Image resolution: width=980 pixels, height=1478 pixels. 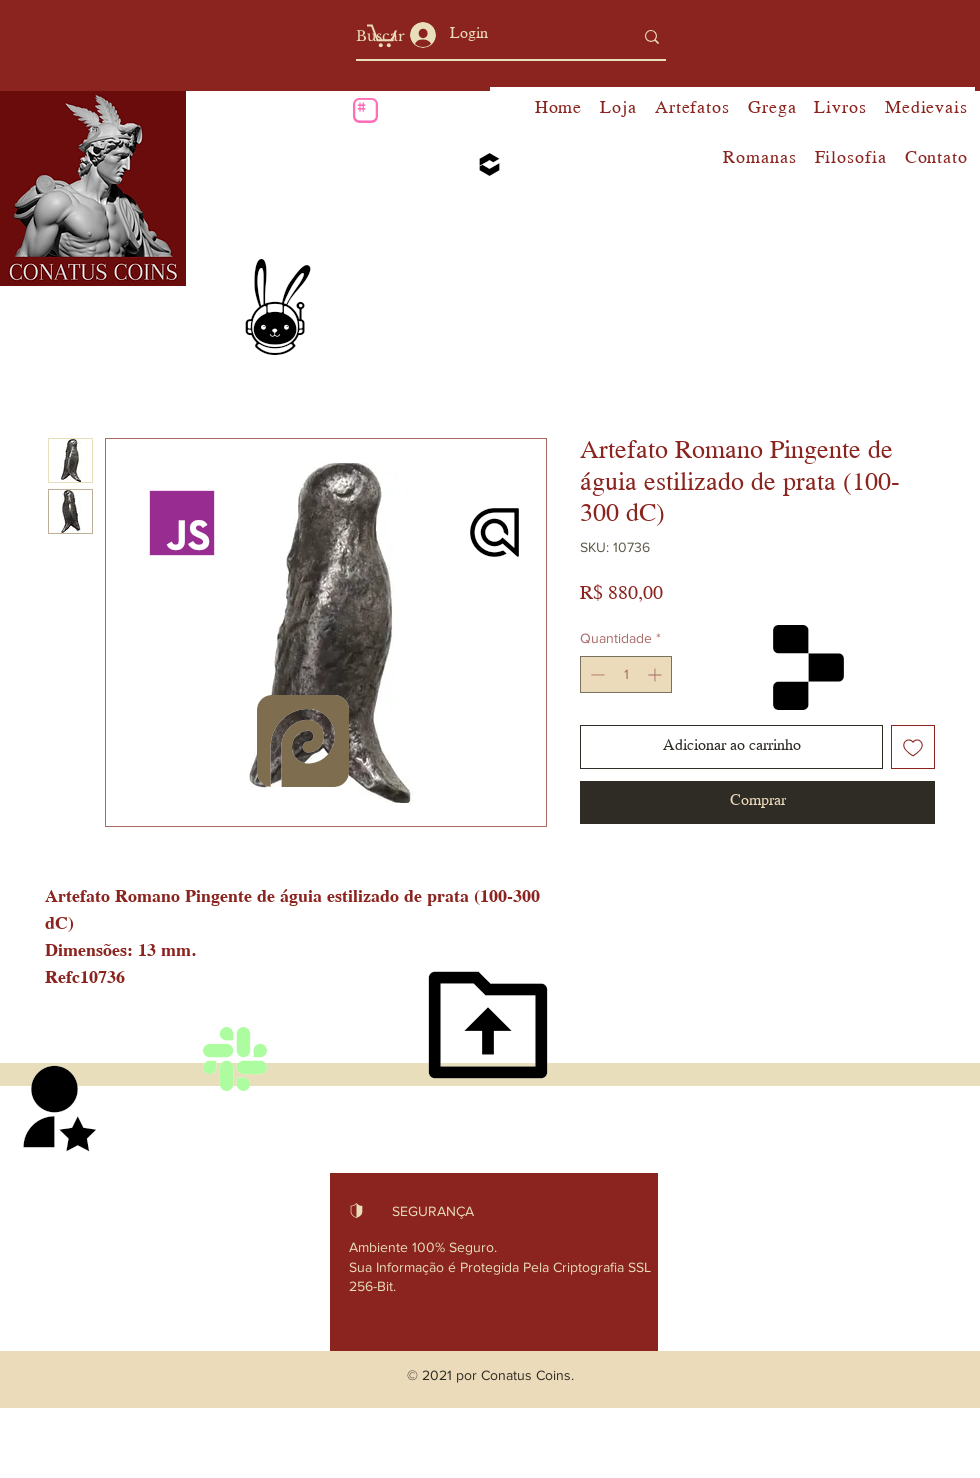 I want to click on view favorite or starred user, so click(x=54, y=1108).